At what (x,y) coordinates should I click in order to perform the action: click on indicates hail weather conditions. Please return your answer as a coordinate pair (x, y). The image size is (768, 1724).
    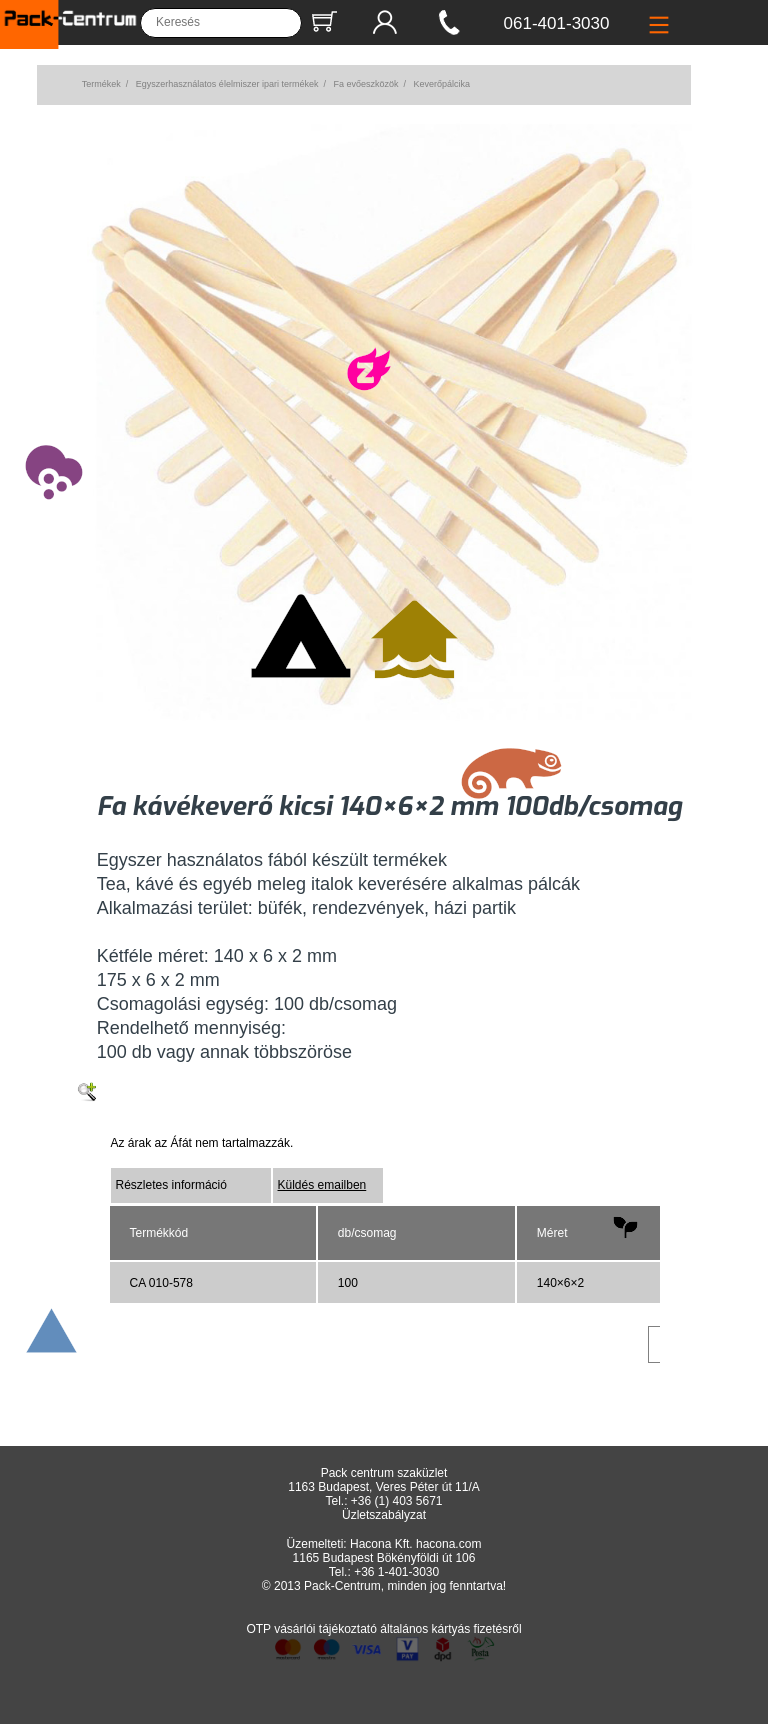
    Looking at the image, I should click on (54, 471).